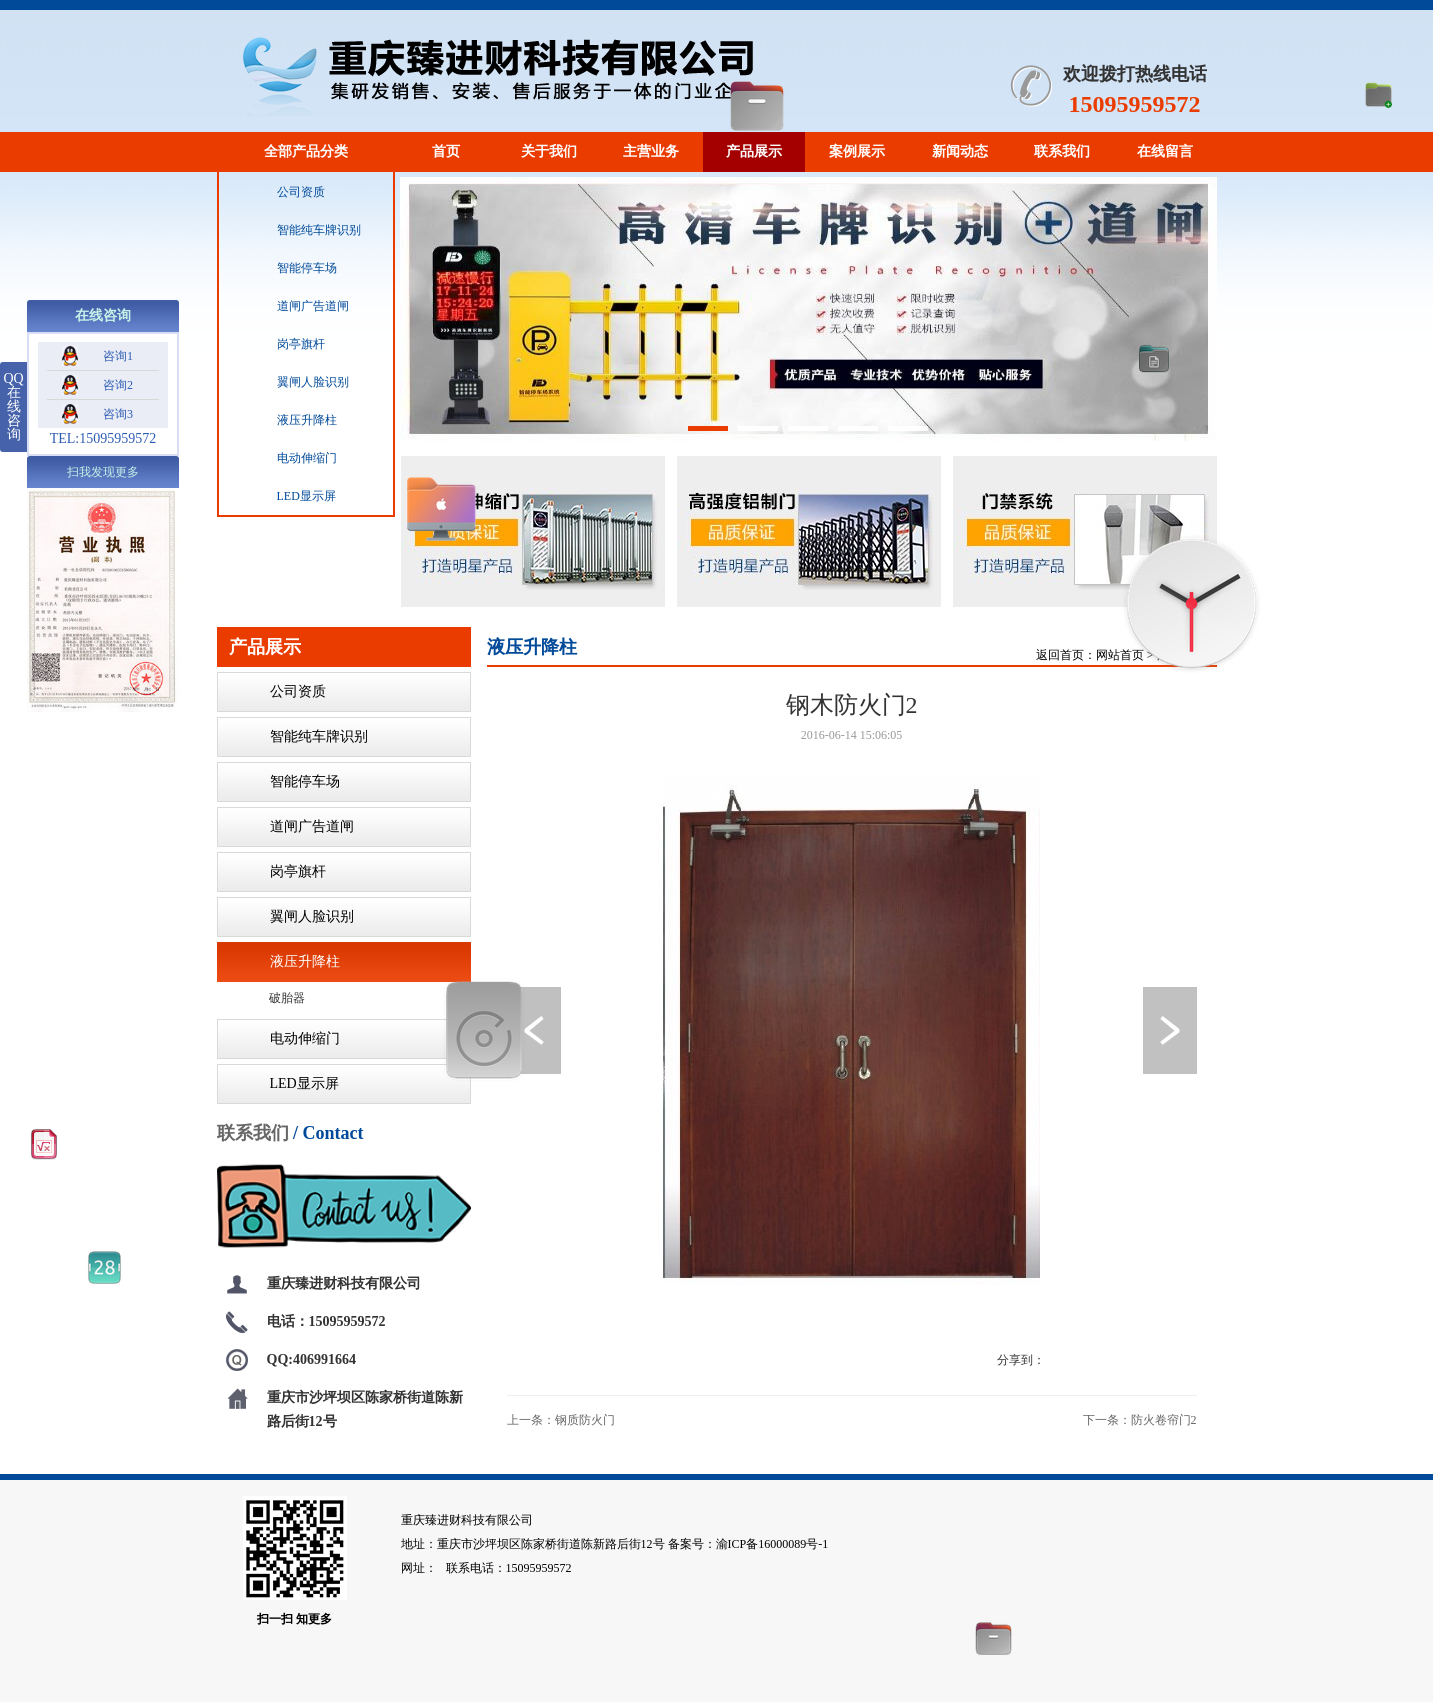  What do you see at coordinates (441, 506) in the screenshot?
I see `open mac desktop files folder` at bounding box center [441, 506].